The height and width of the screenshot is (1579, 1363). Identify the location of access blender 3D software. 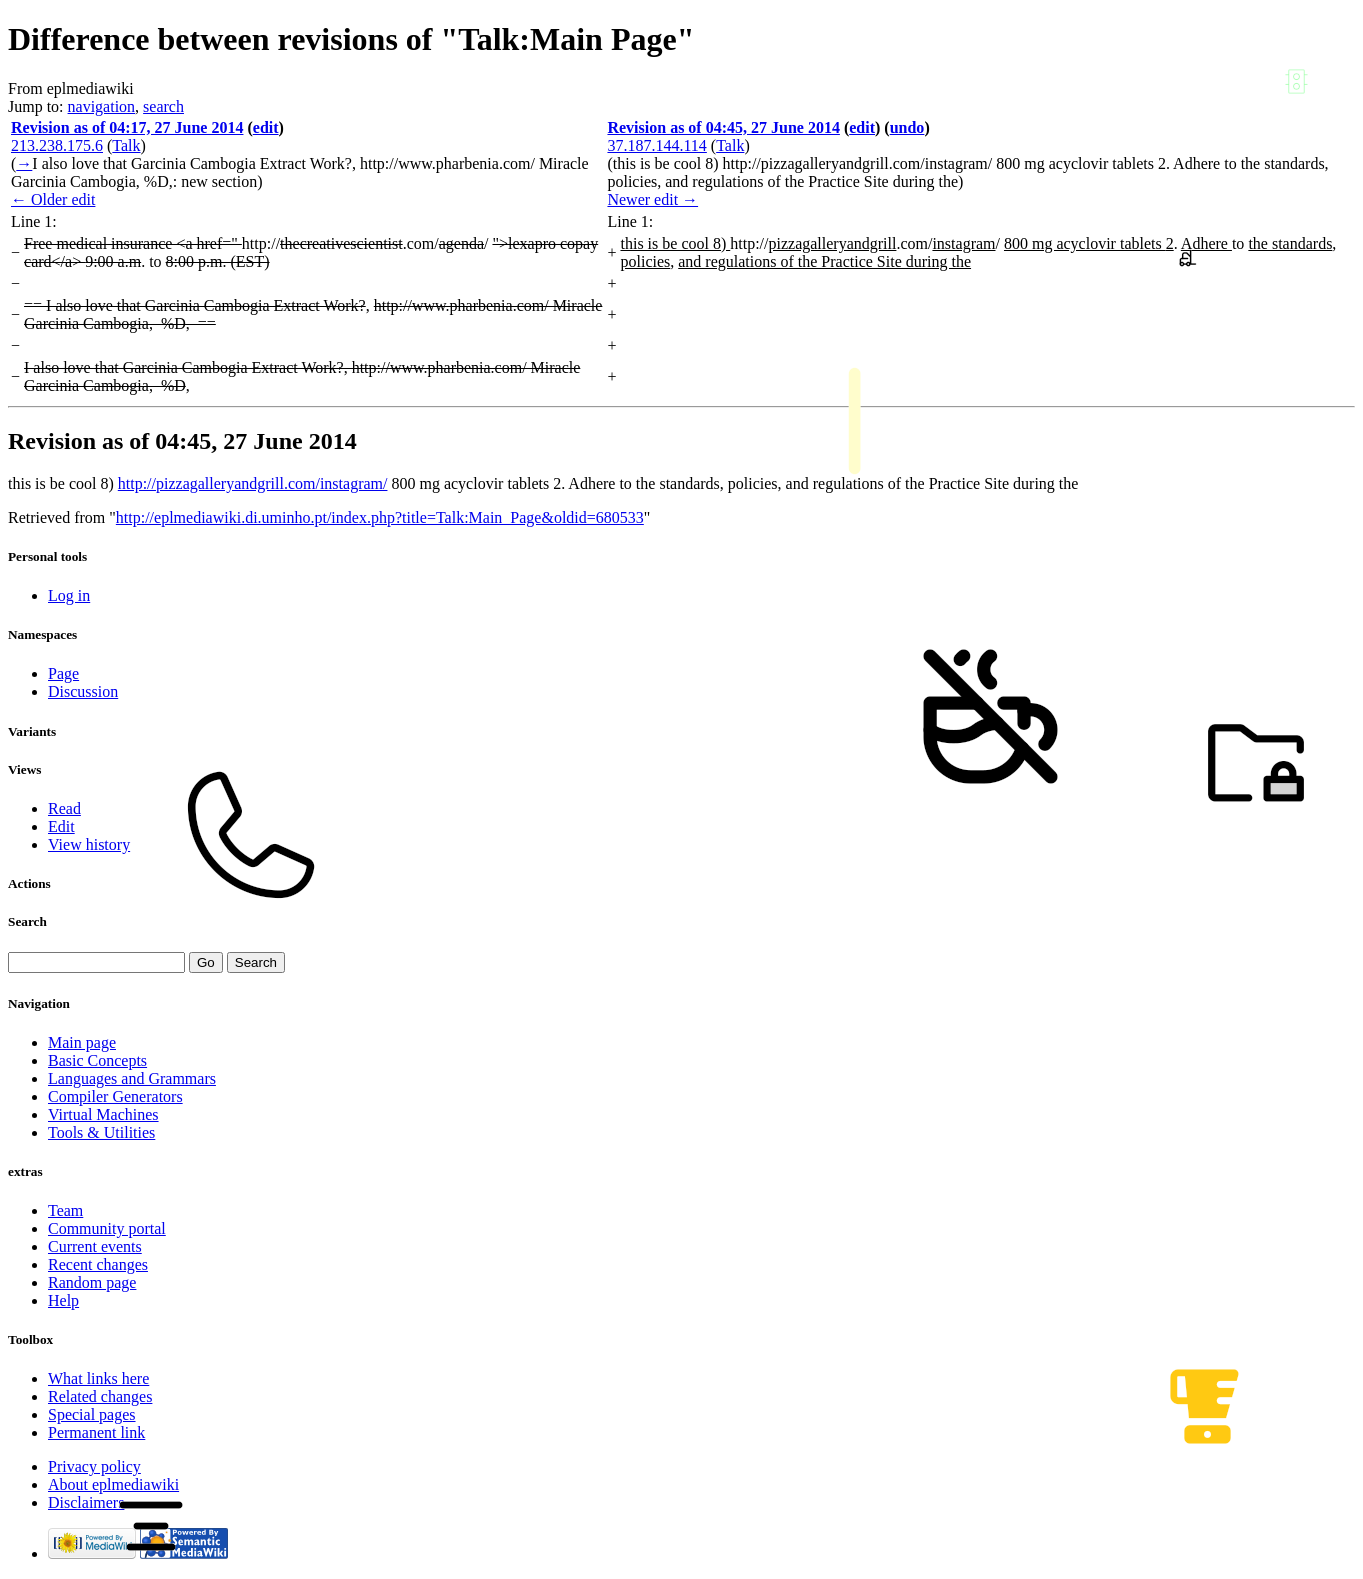
(1207, 1406).